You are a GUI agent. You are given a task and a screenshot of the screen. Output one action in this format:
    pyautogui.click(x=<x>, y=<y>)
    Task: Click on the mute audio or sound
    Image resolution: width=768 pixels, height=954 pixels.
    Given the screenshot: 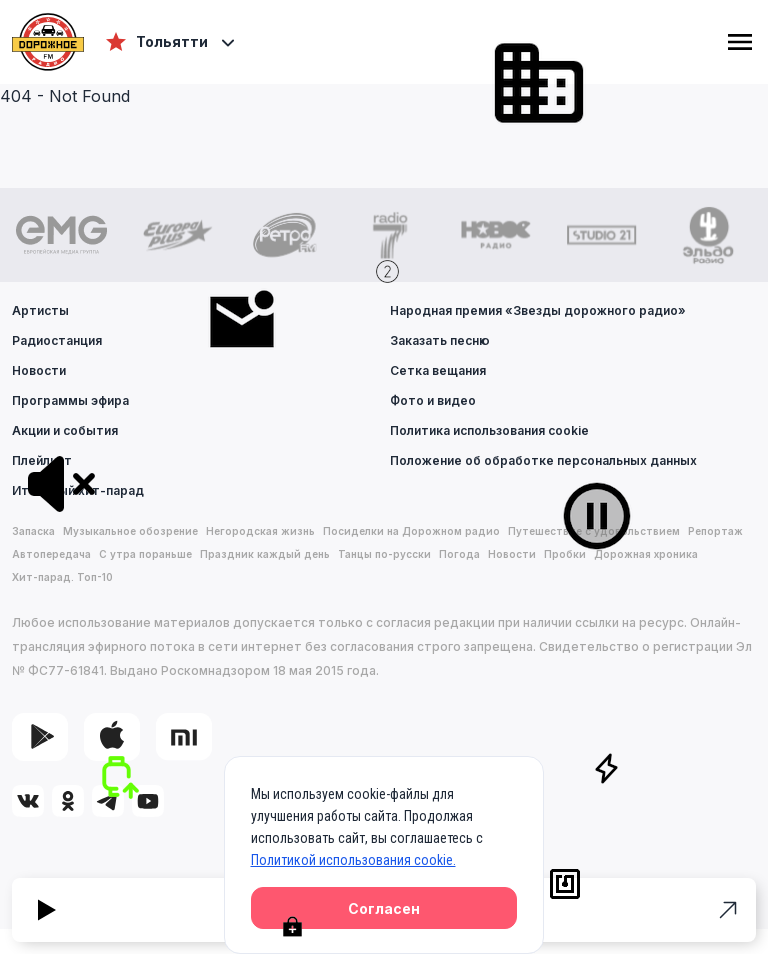 What is the action you would take?
    pyautogui.click(x=64, y=484)
    